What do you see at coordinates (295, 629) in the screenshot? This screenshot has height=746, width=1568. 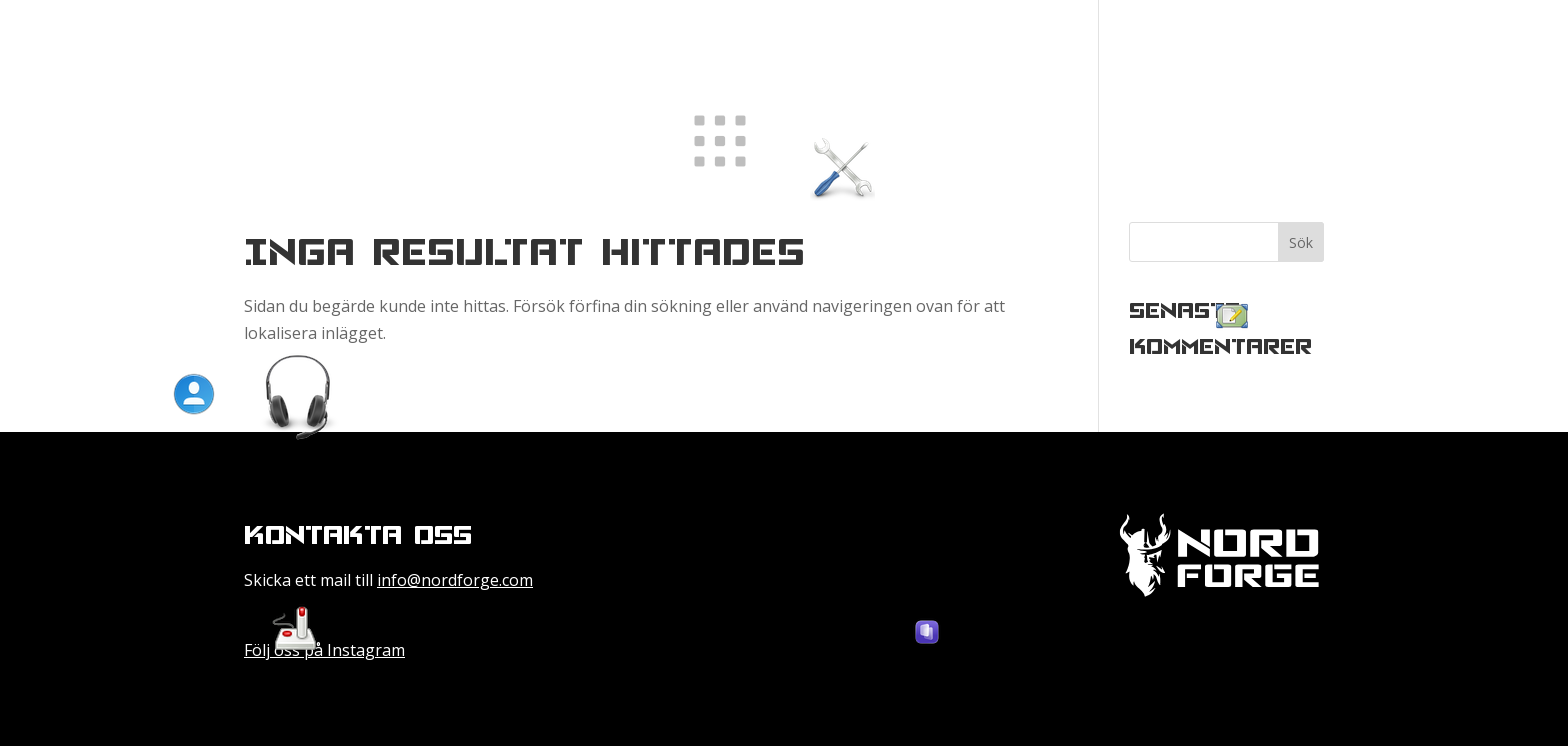 I see `open games and entertainment applications` at bounding box center [295, 629].